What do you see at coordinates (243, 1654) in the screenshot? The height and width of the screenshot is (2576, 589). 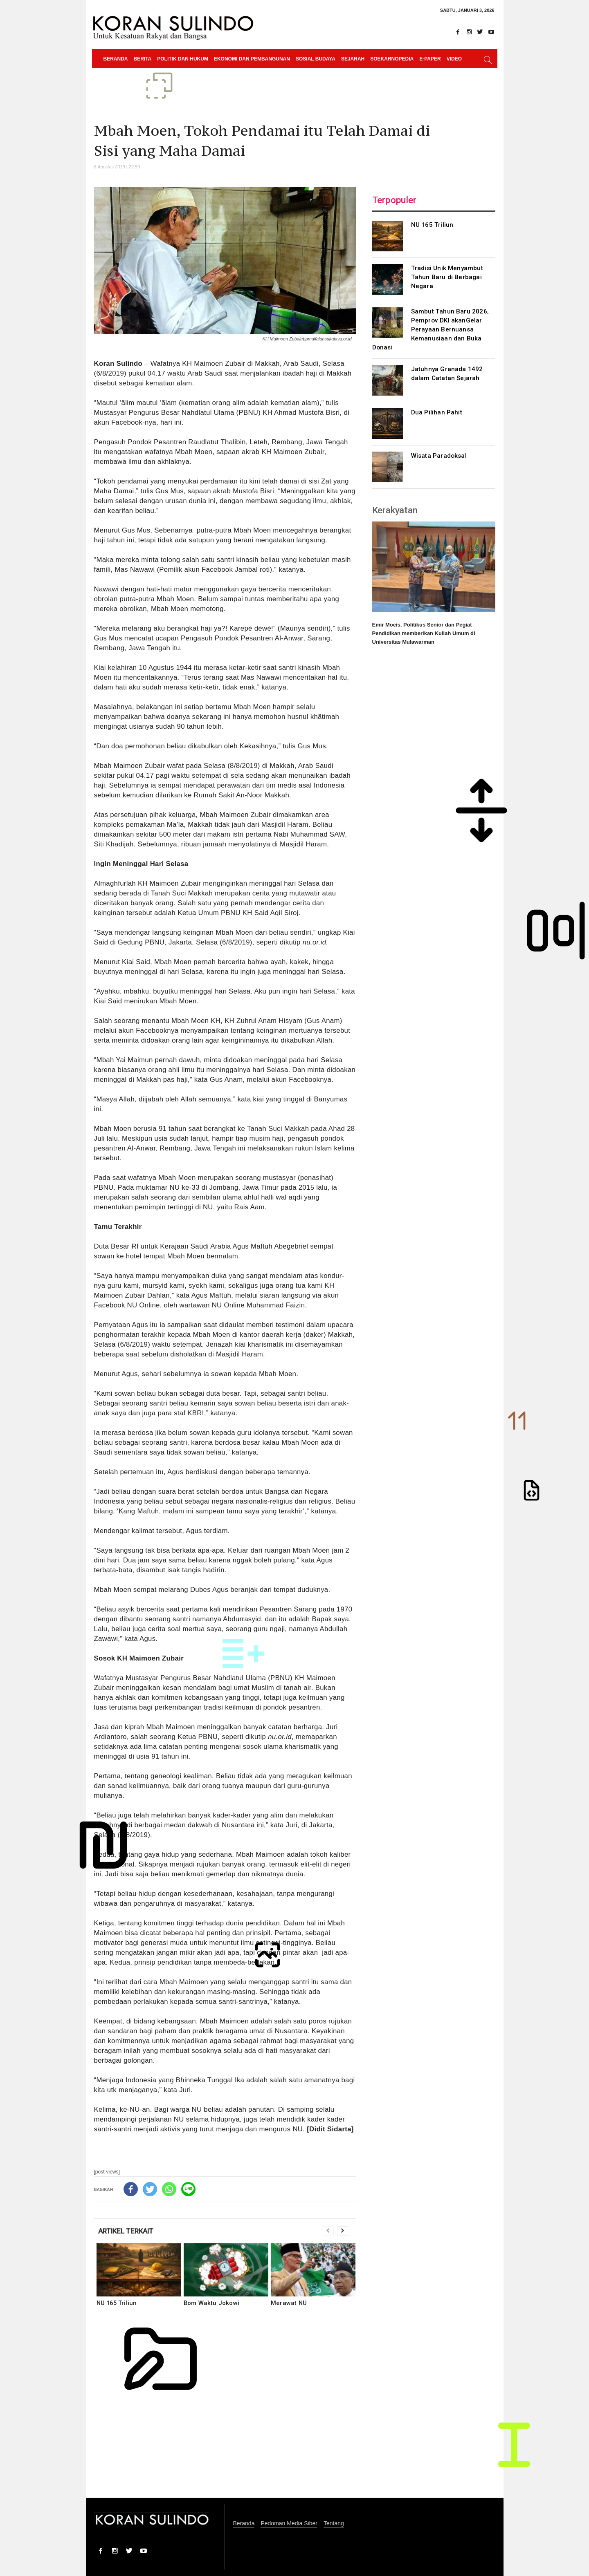 I see `add a new item to the list` at bounding box center [243, 1654].